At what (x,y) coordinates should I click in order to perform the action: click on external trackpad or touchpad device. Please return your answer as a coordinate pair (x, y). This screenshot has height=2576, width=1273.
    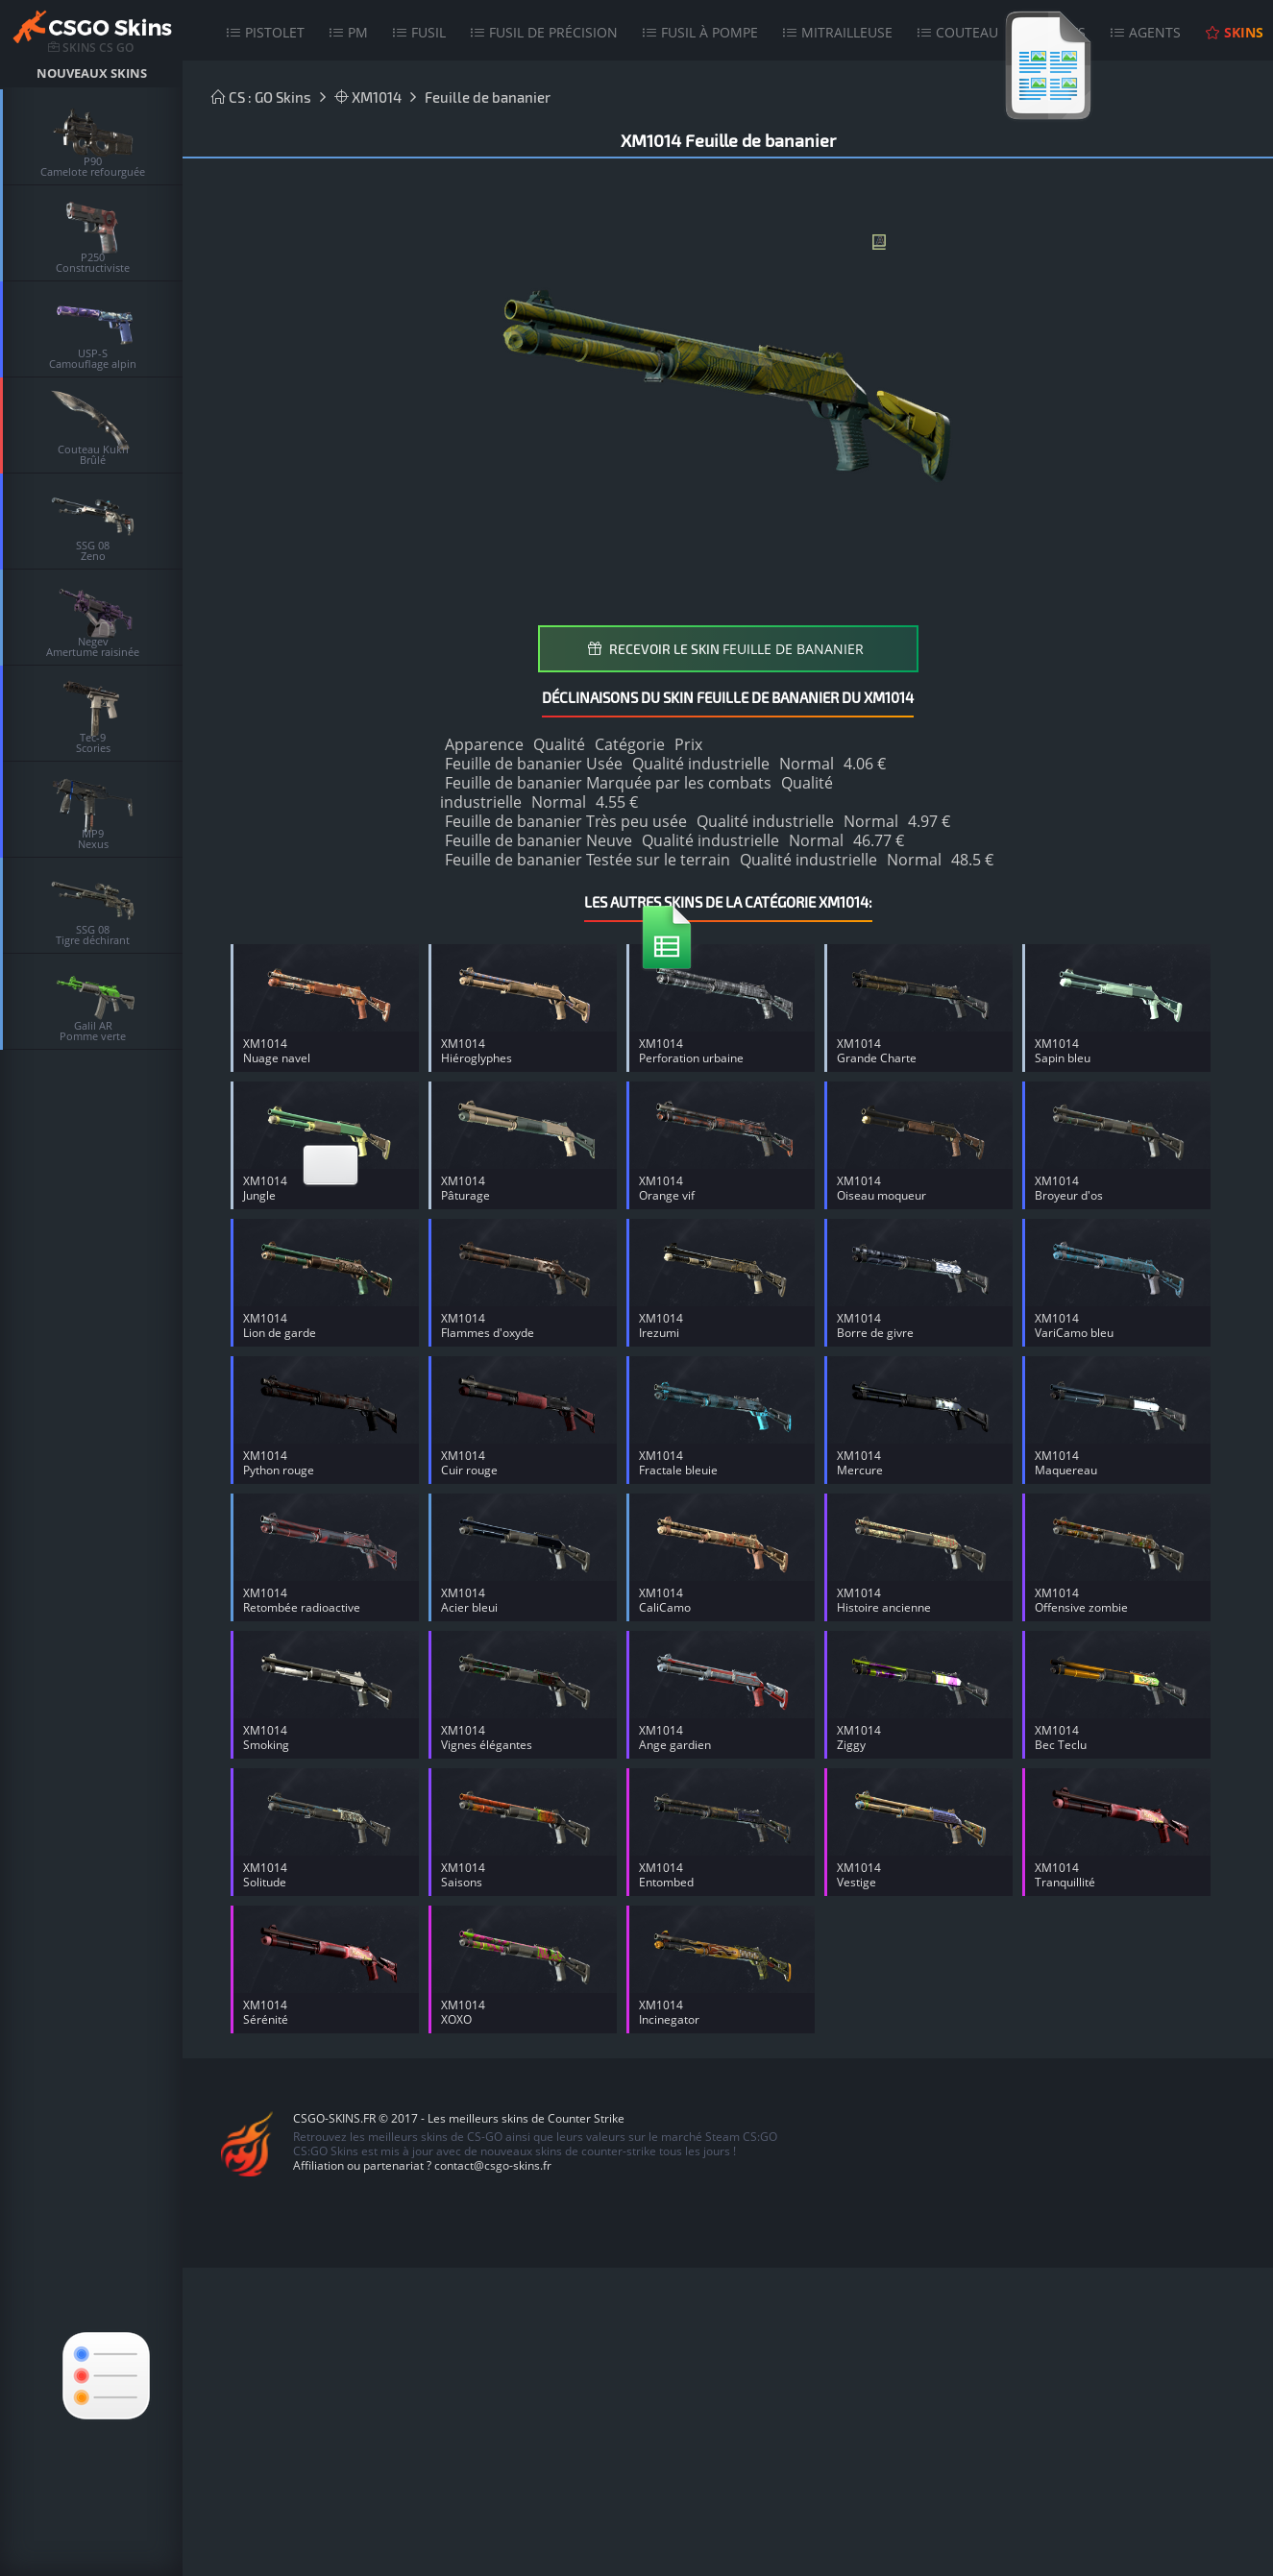
    Looking at the image, I should click on (330, 1165).